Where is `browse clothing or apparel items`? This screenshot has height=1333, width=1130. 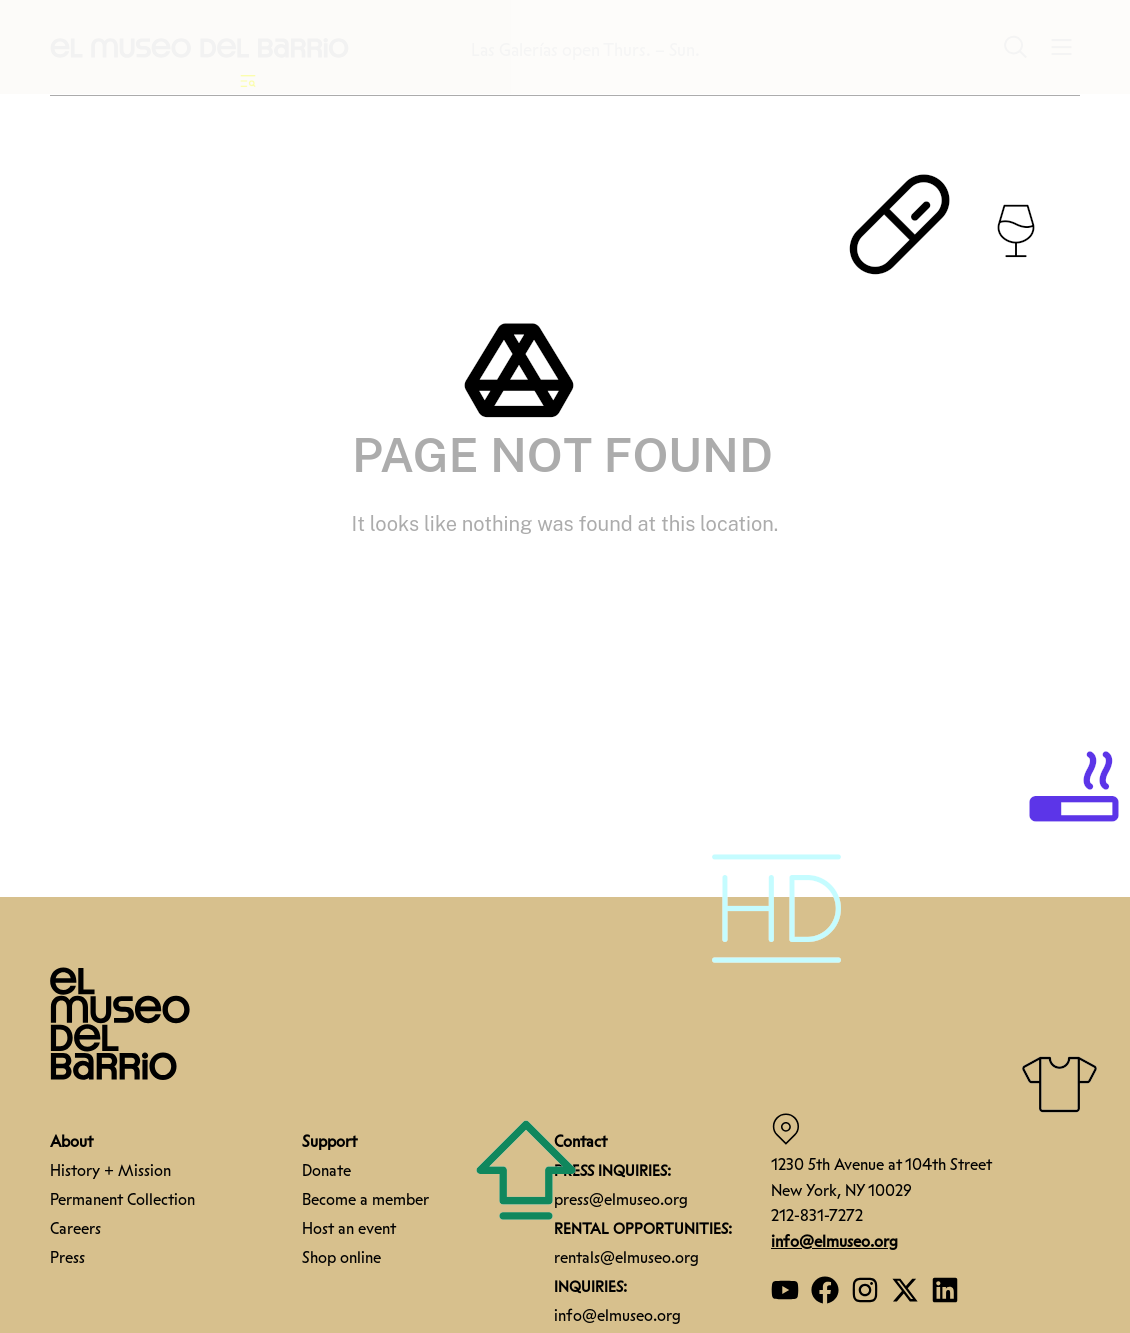
browse clothing or apparel items is located at coordinates (1059, 1084).